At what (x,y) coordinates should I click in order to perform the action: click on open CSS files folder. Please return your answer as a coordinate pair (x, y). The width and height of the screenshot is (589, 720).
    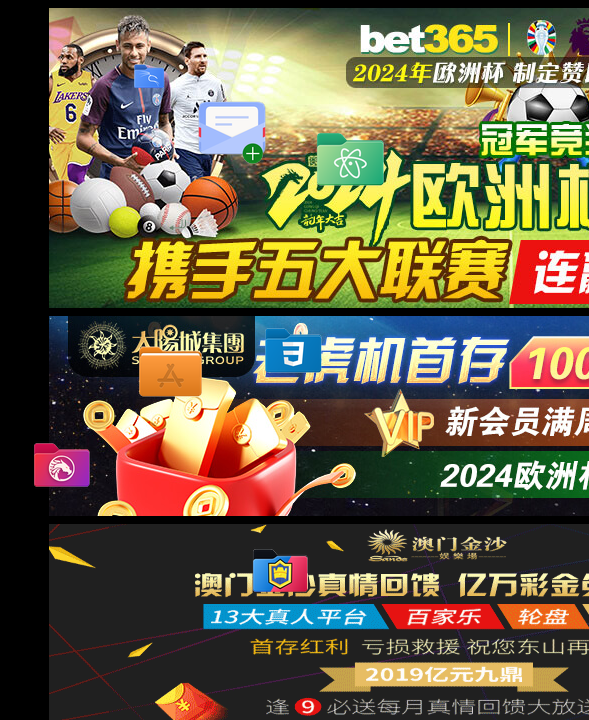
    Looking at the image, I should click on (293, 352).